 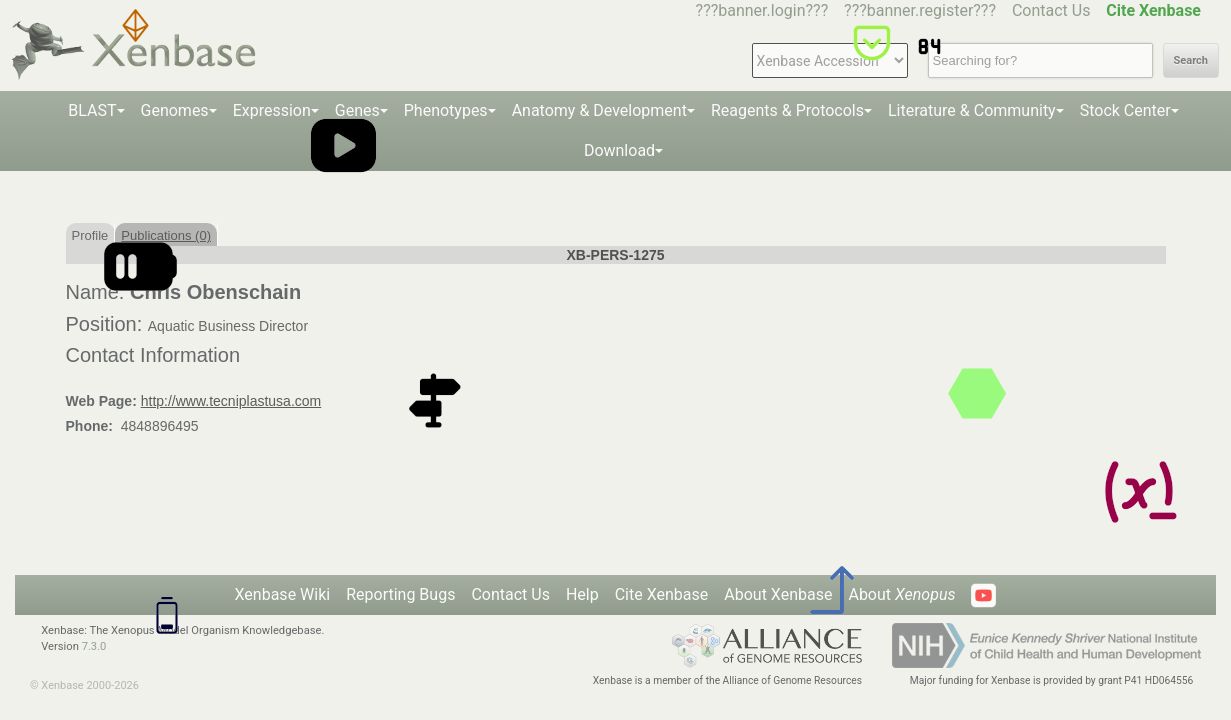 What do you see at coordinates (433, 400) in the screenshot?
I see `get directions to a destination` at bounding box center [433, 400].